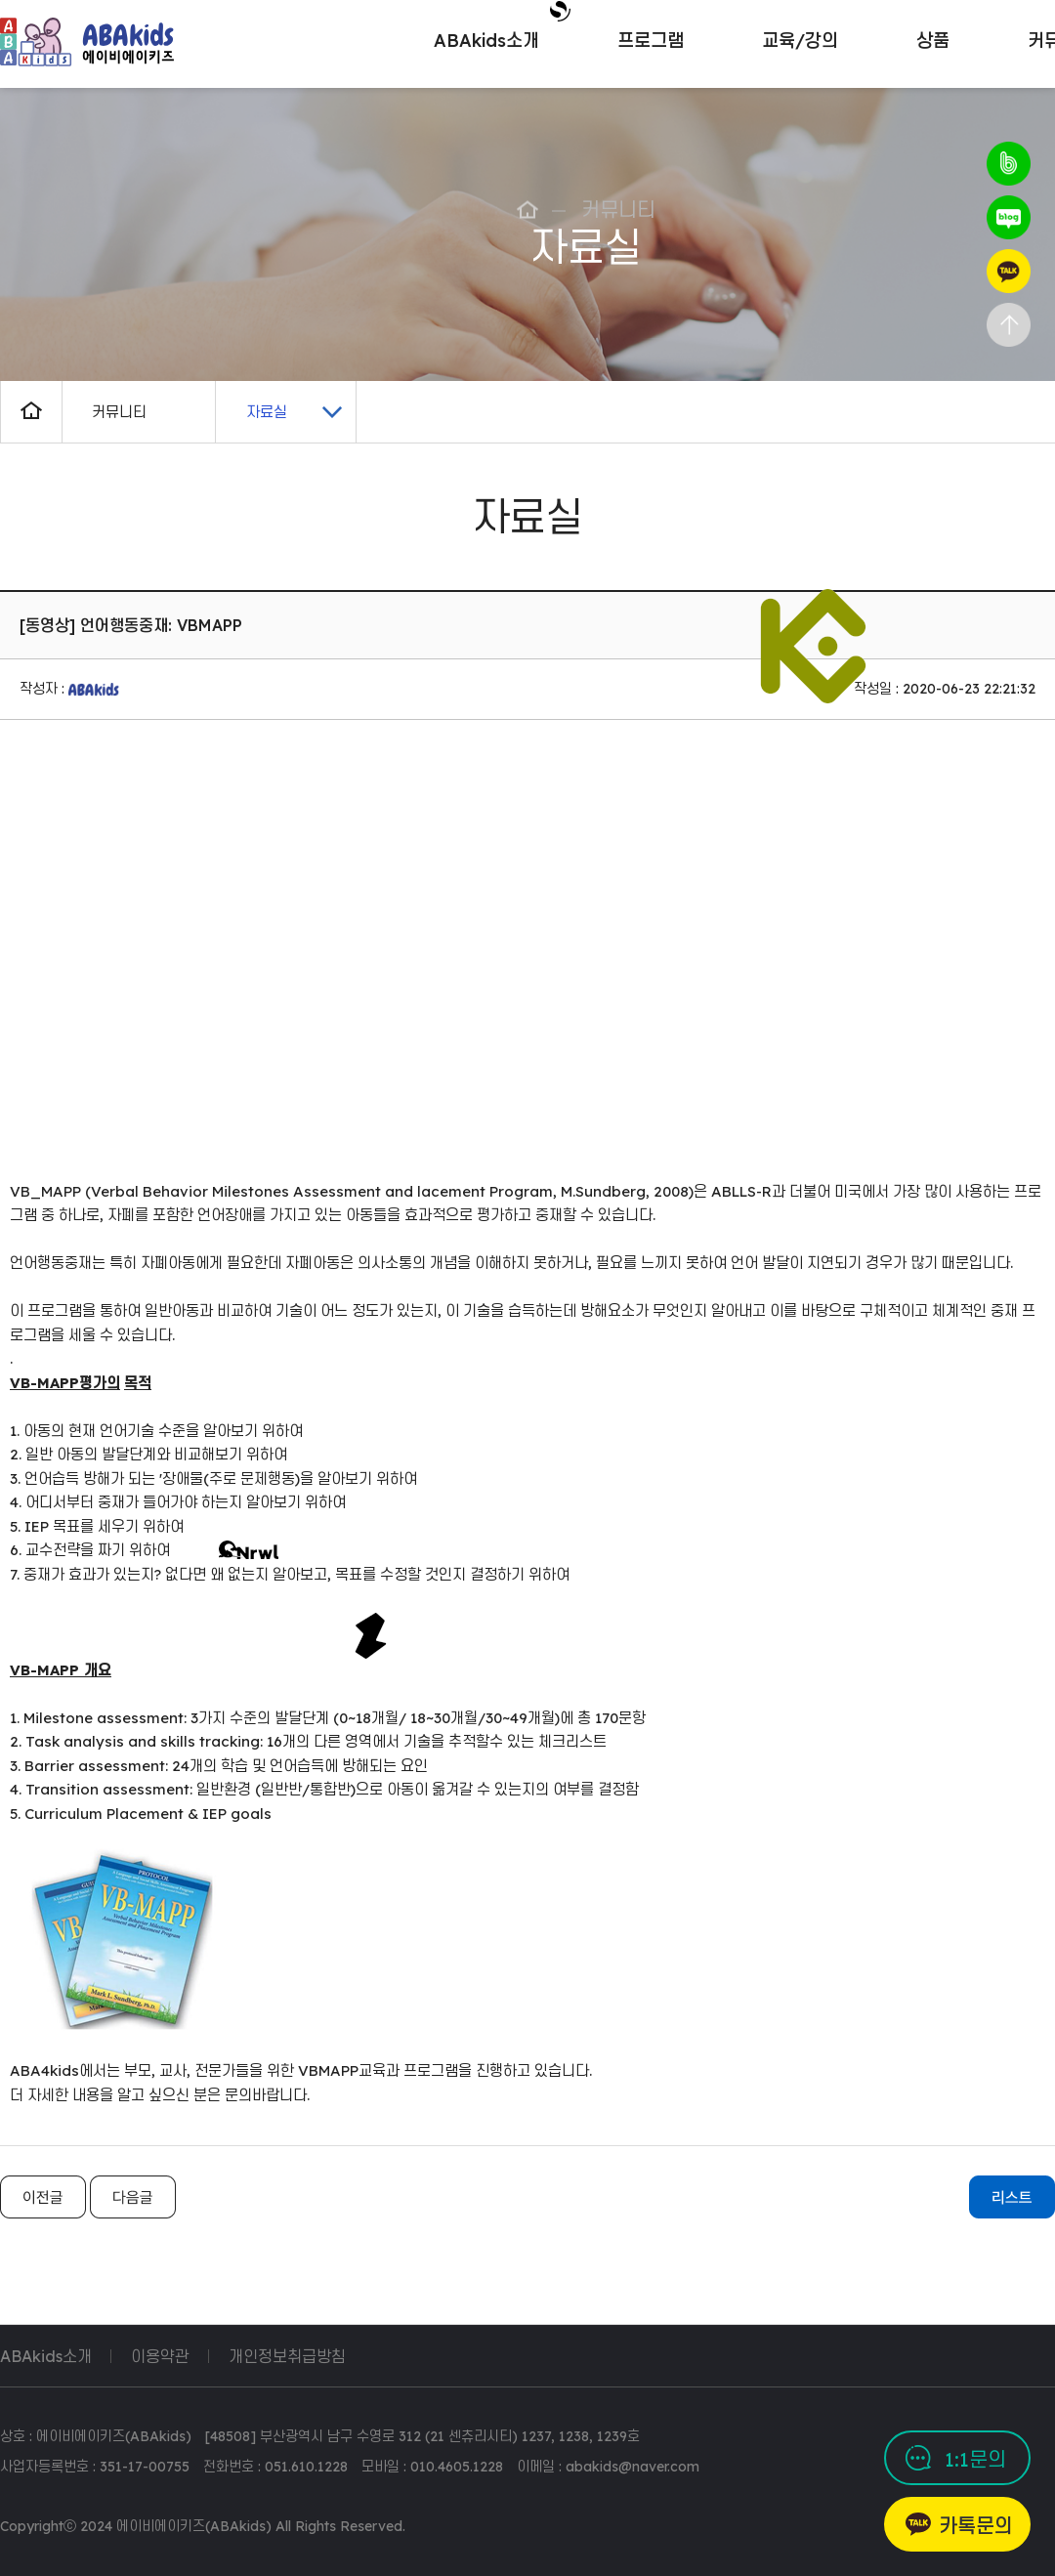 The height and width of the screenshot is (2576, 1055). What do you see at coordinates (248, 1549) in the screenshot?
I see `nrwl company logo` at bounding box center [248, 1549].